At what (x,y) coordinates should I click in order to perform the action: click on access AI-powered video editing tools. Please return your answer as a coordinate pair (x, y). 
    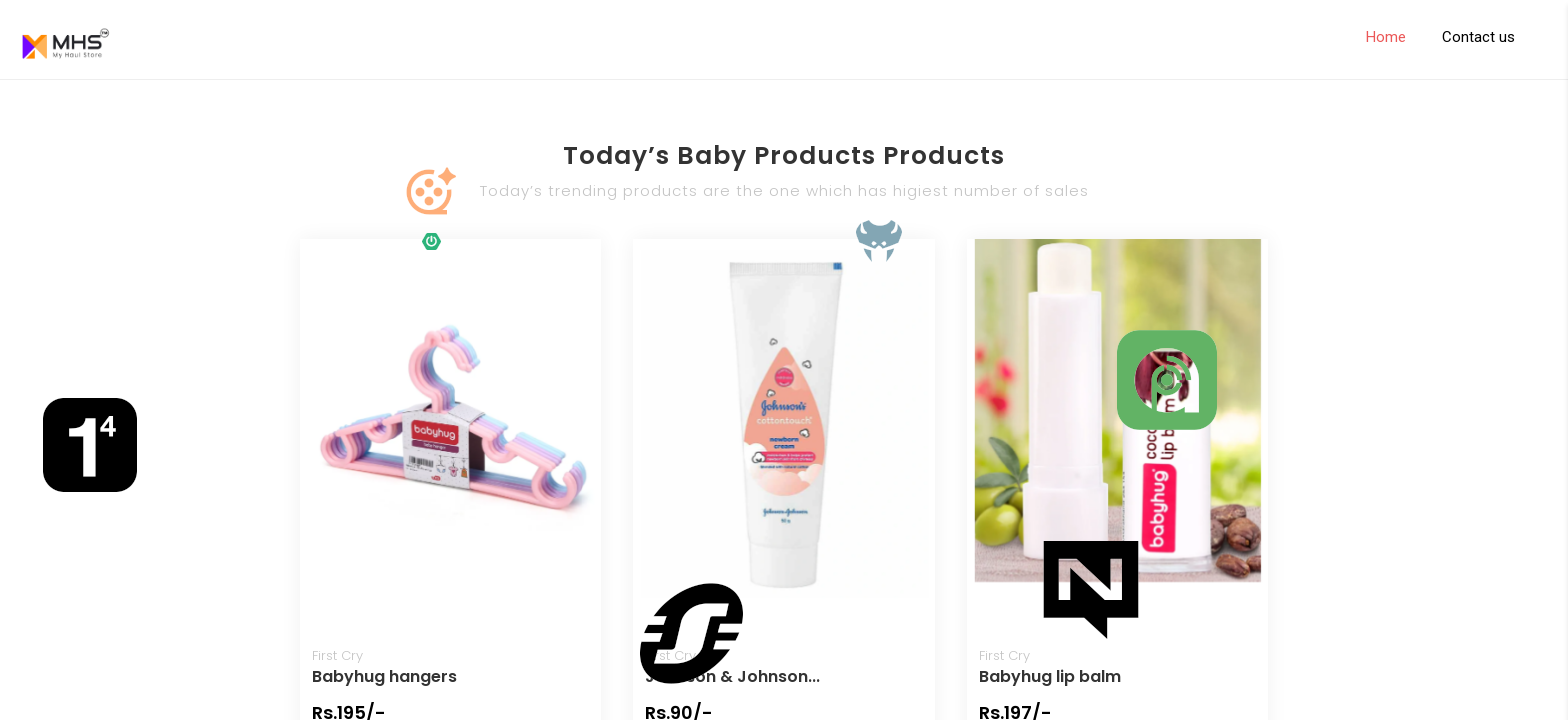
    Looking at the image, I should click on (429, 192).